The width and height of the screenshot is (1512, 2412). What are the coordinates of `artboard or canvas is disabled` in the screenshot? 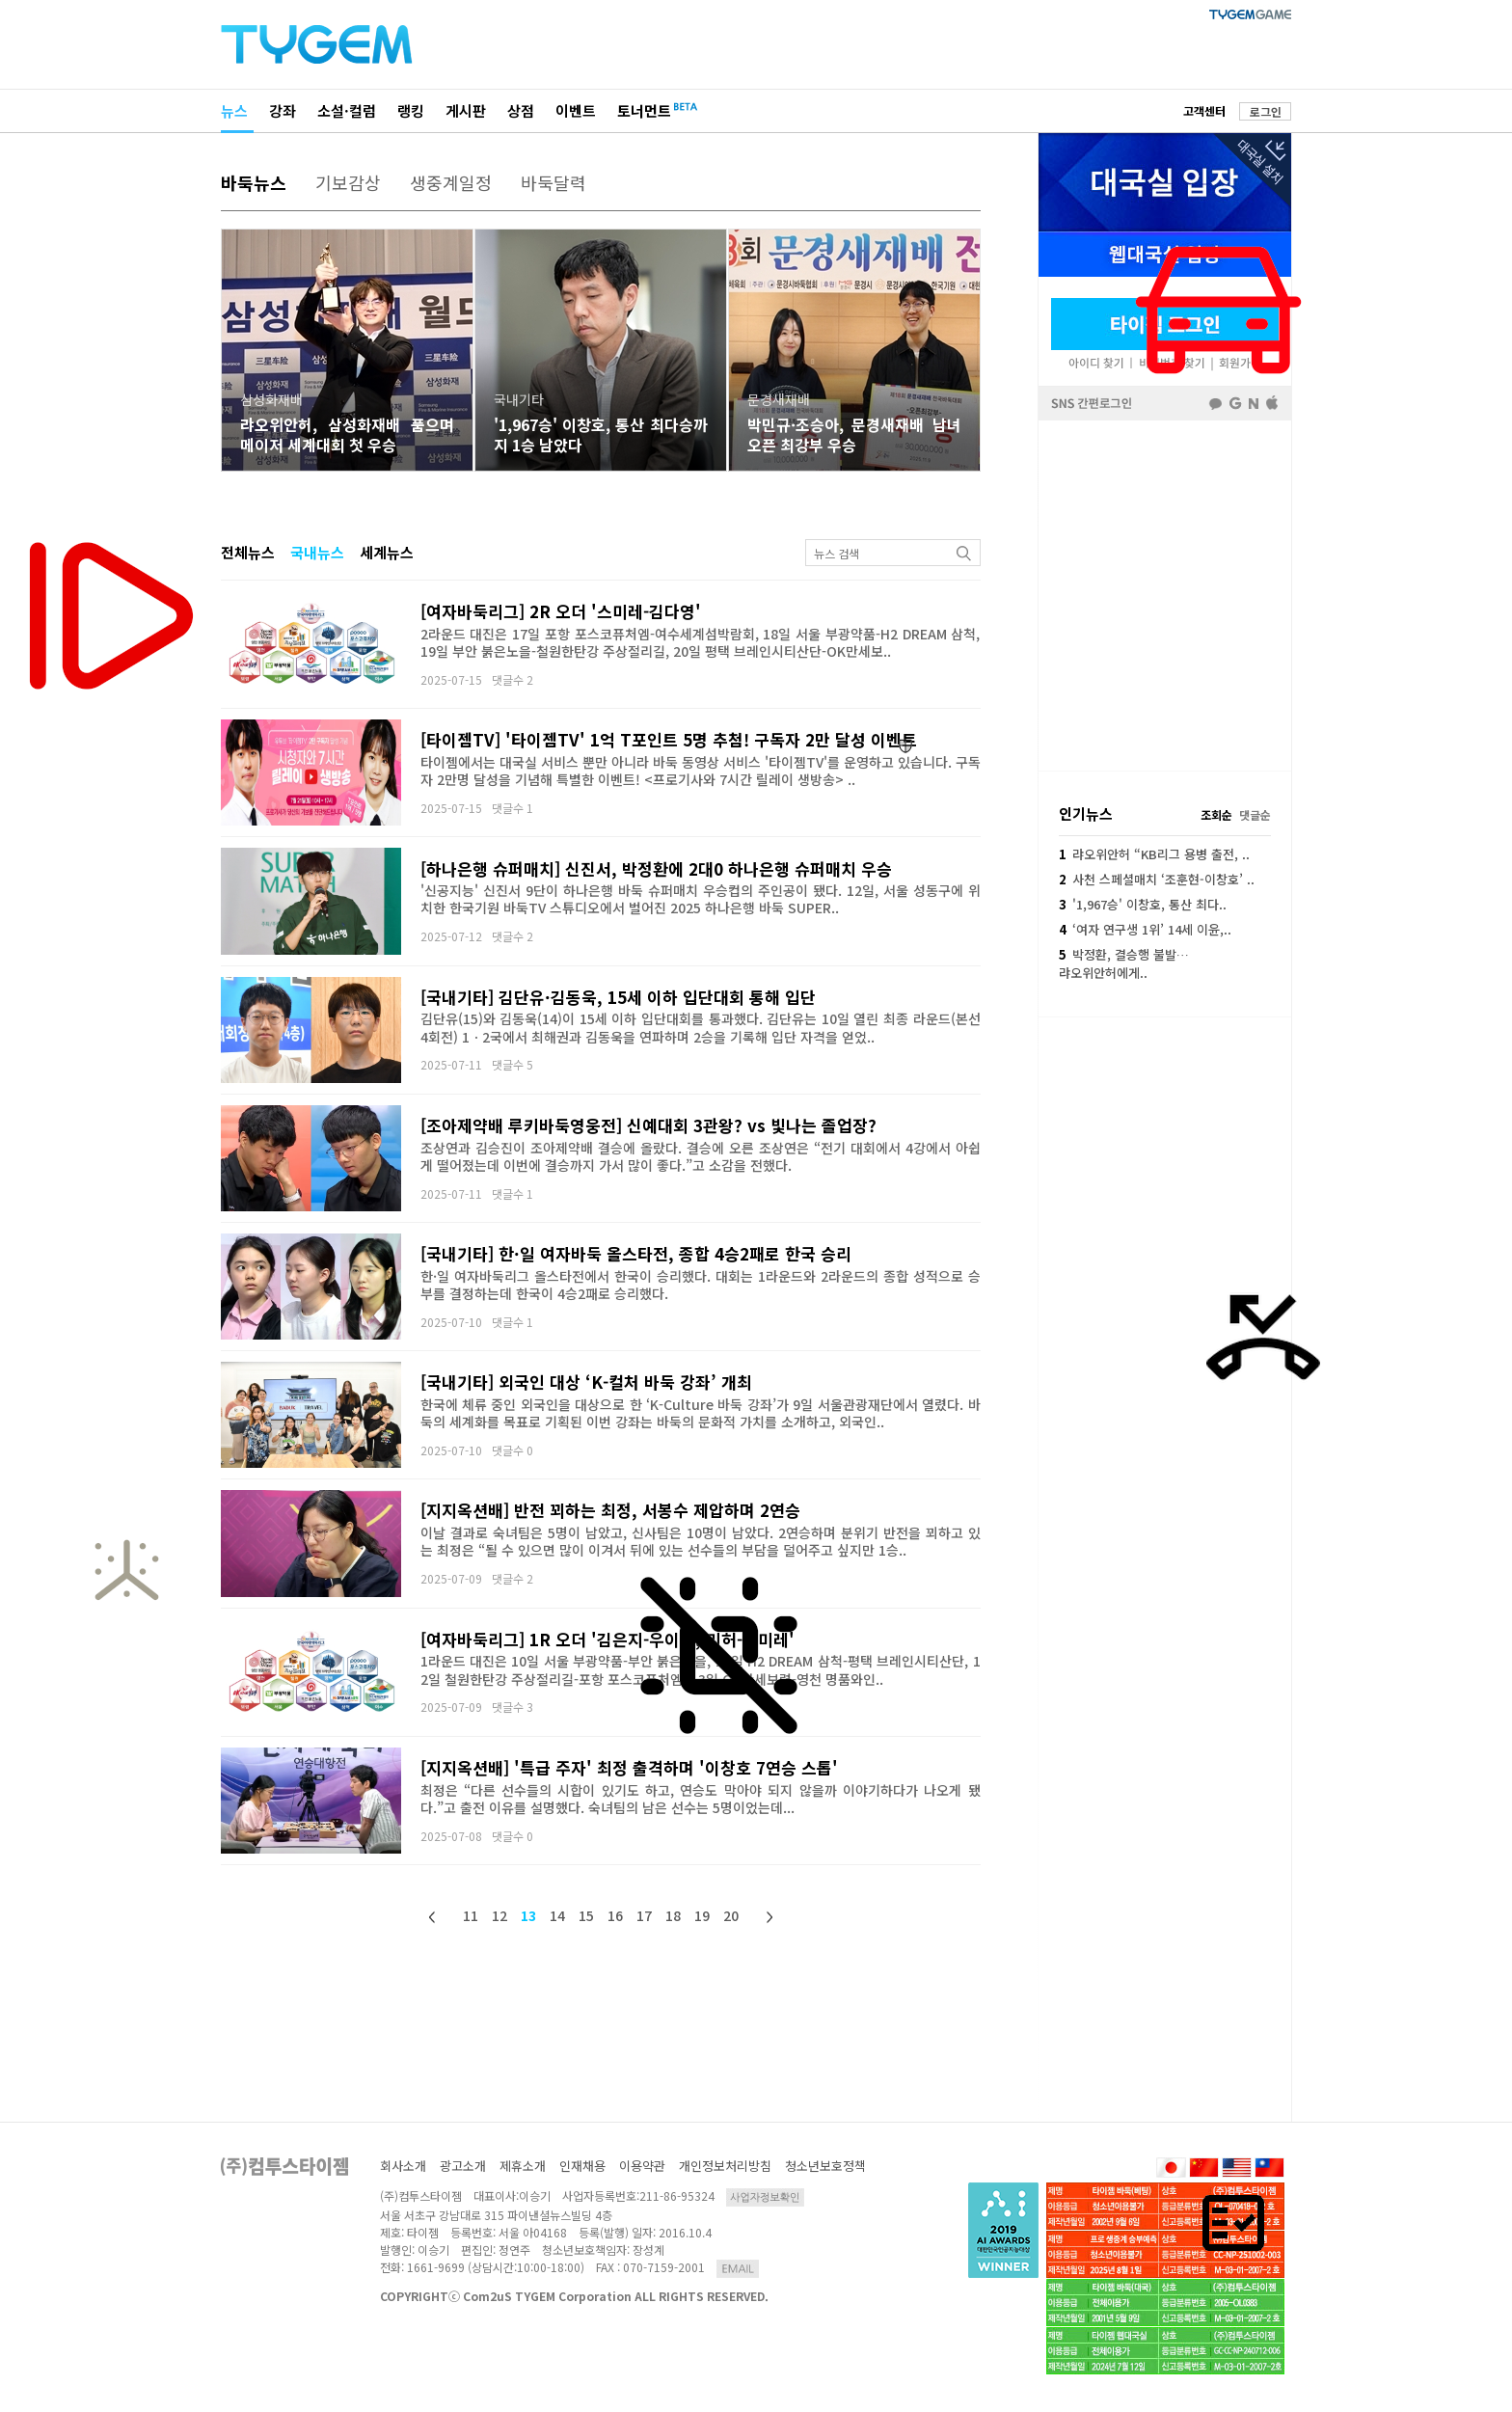 It's located at (718, 1655).